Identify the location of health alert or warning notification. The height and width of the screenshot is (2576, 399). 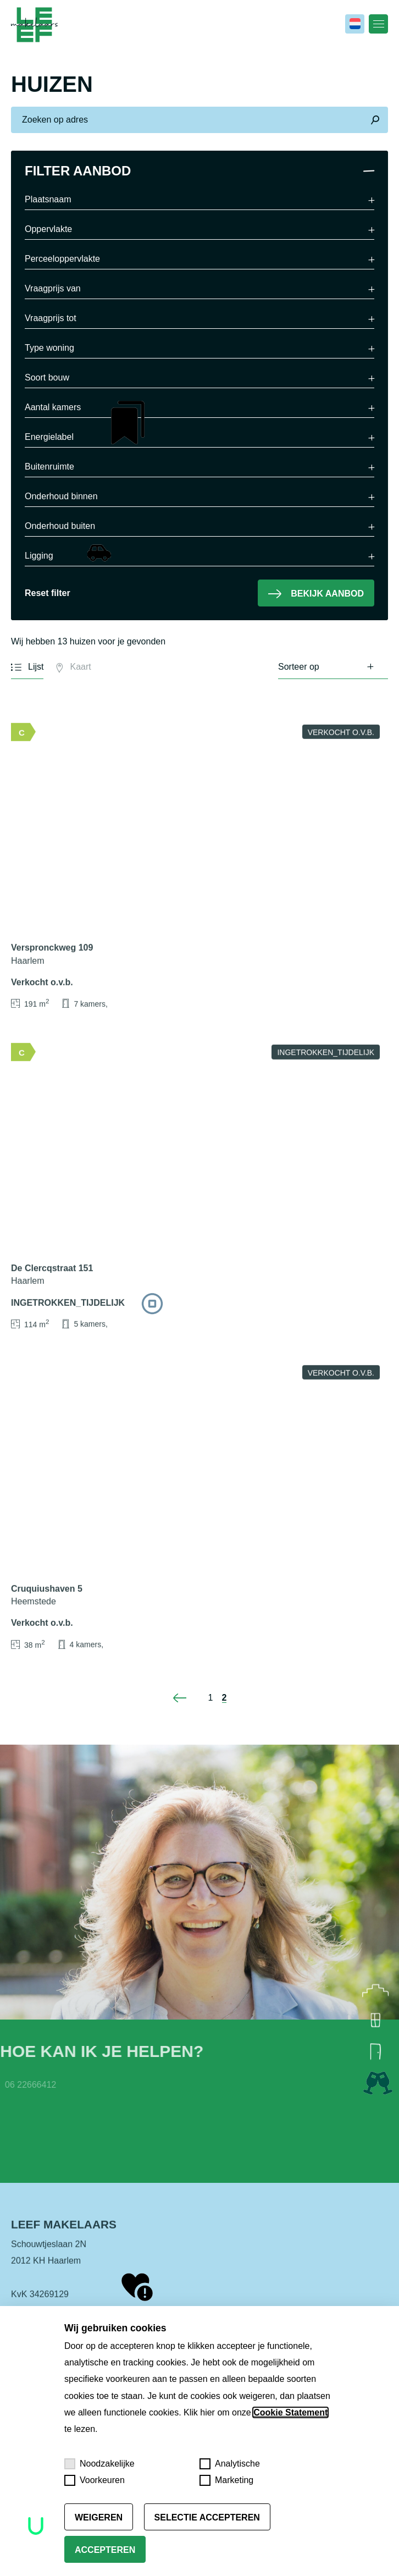
(137, 2285).